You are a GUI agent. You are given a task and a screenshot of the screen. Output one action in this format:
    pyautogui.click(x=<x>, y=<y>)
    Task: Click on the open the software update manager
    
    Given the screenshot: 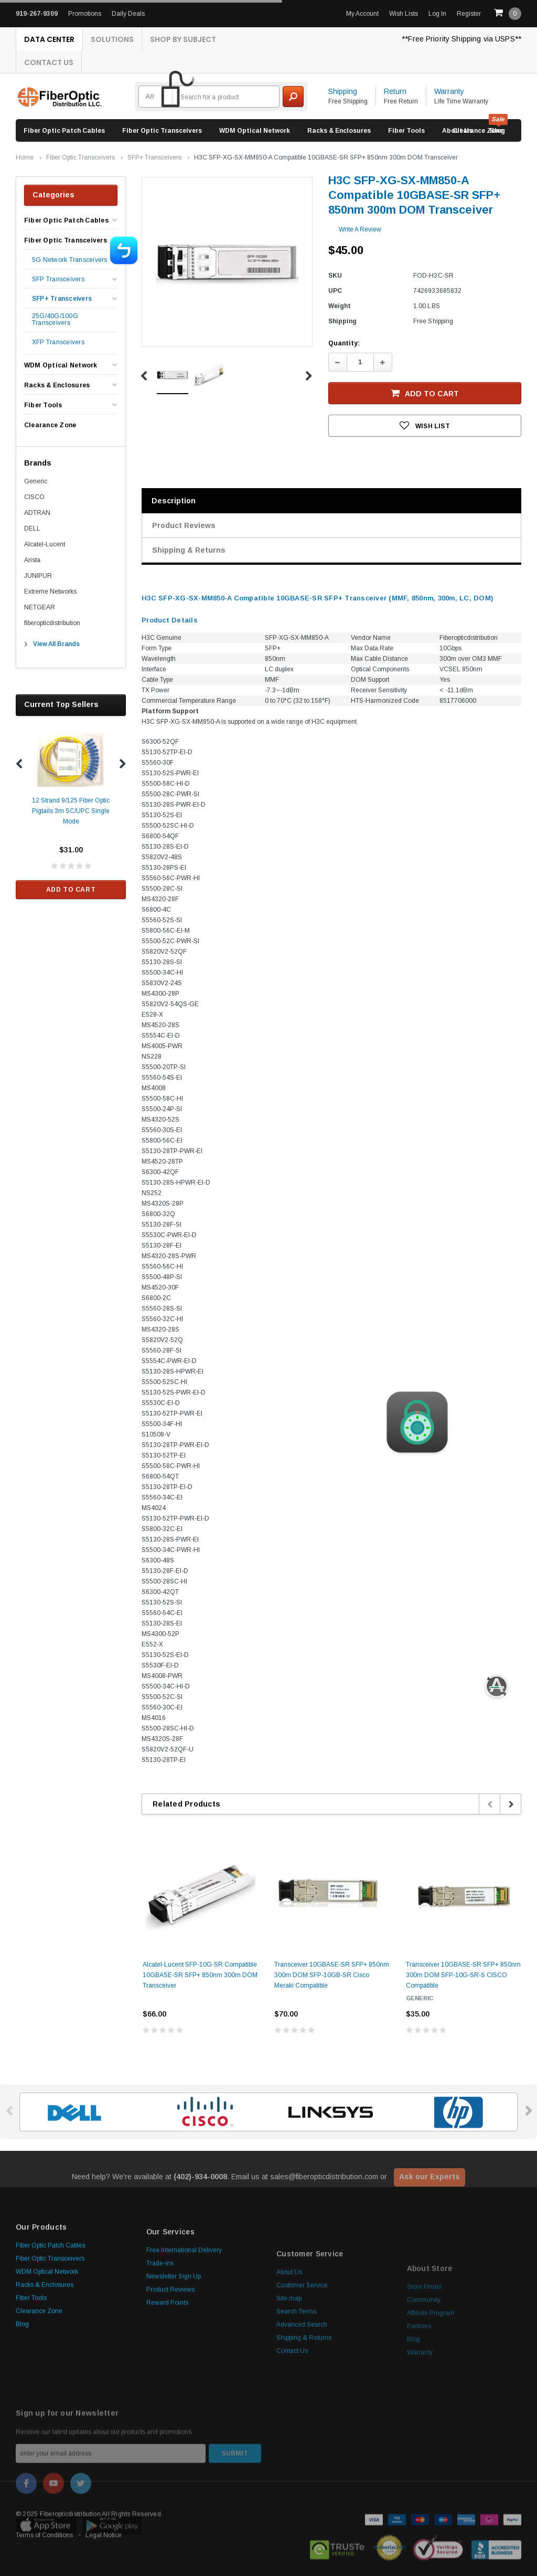 What is the action you would take?
    pyautogui.click(x=497, y=1686)
    